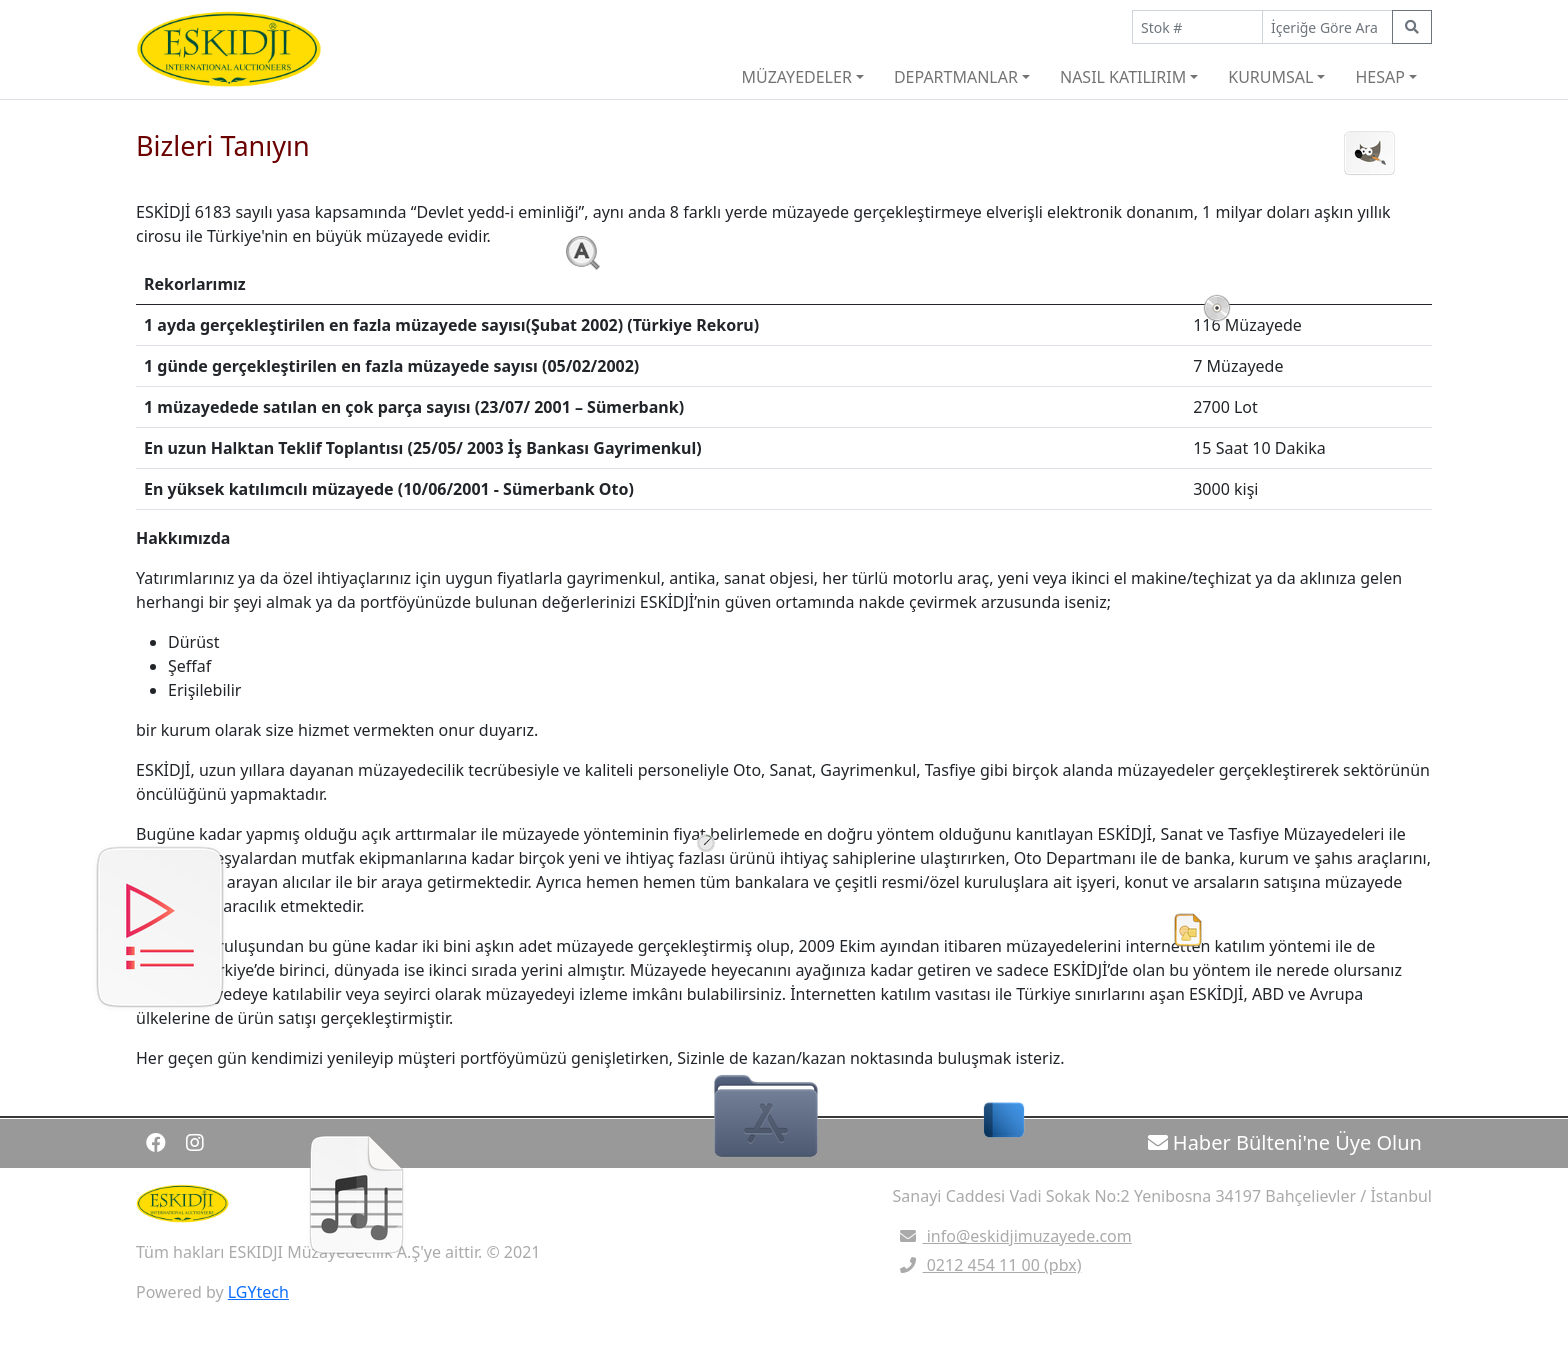  What do you see at coordinates (356, 1194) in the screenshot?
I see `an iMelody audio file` at bounding box center [356, 1194].